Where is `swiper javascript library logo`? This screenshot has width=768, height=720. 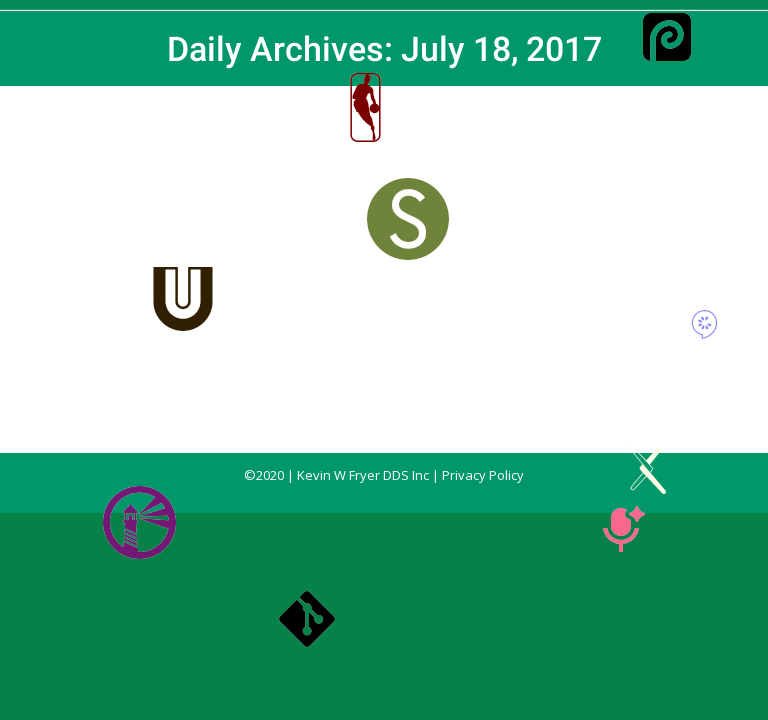 swiper javascript library logo is located at coordinates (408, 219).